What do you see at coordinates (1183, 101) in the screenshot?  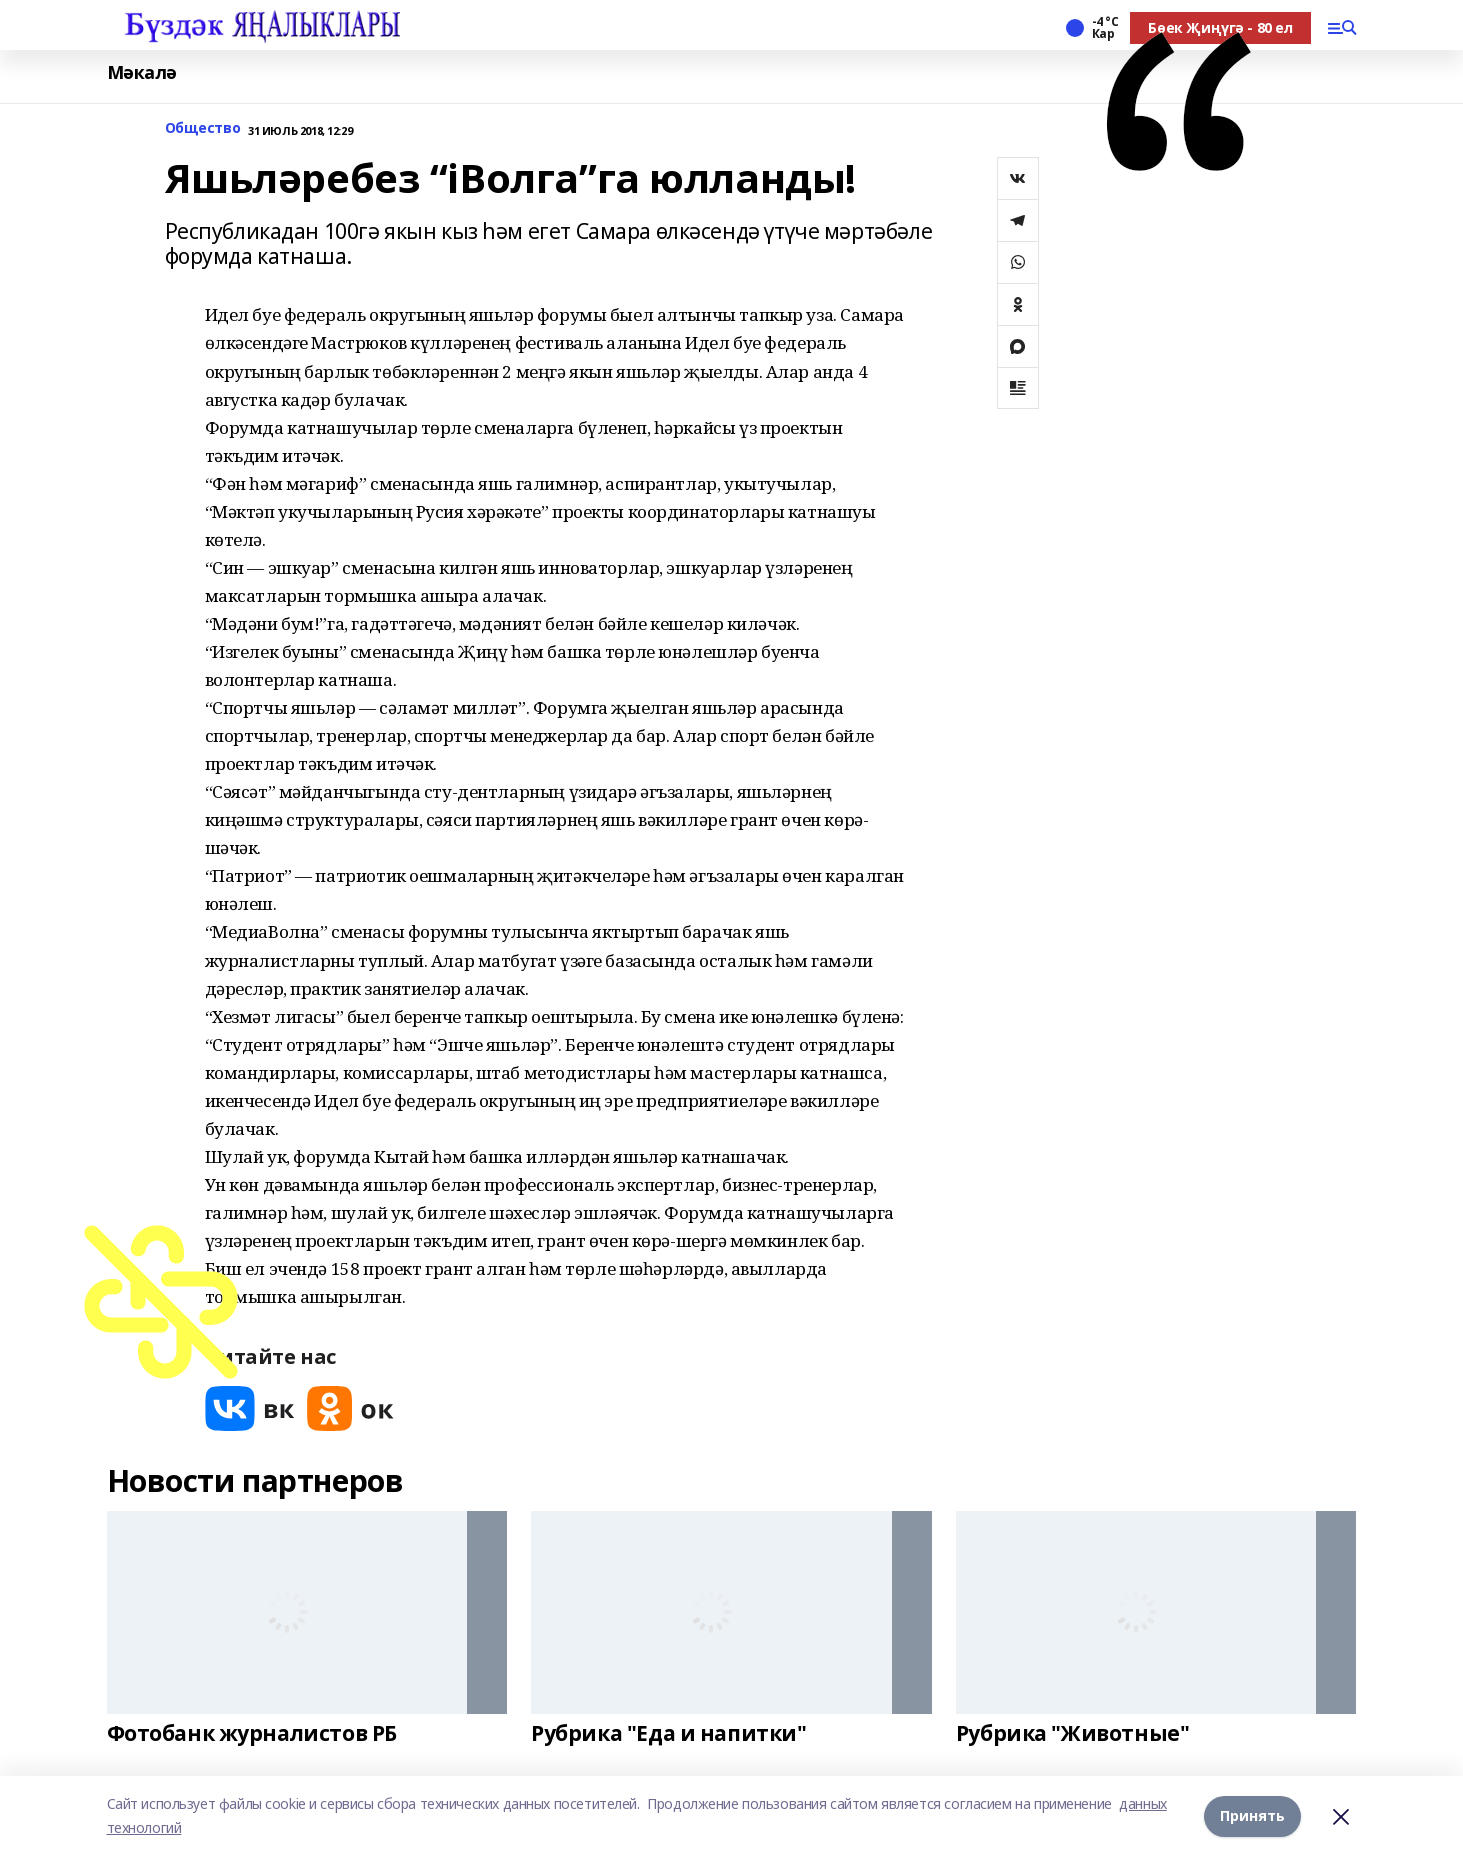 I see `insert a block quote` at bounding box center [1183, 101].